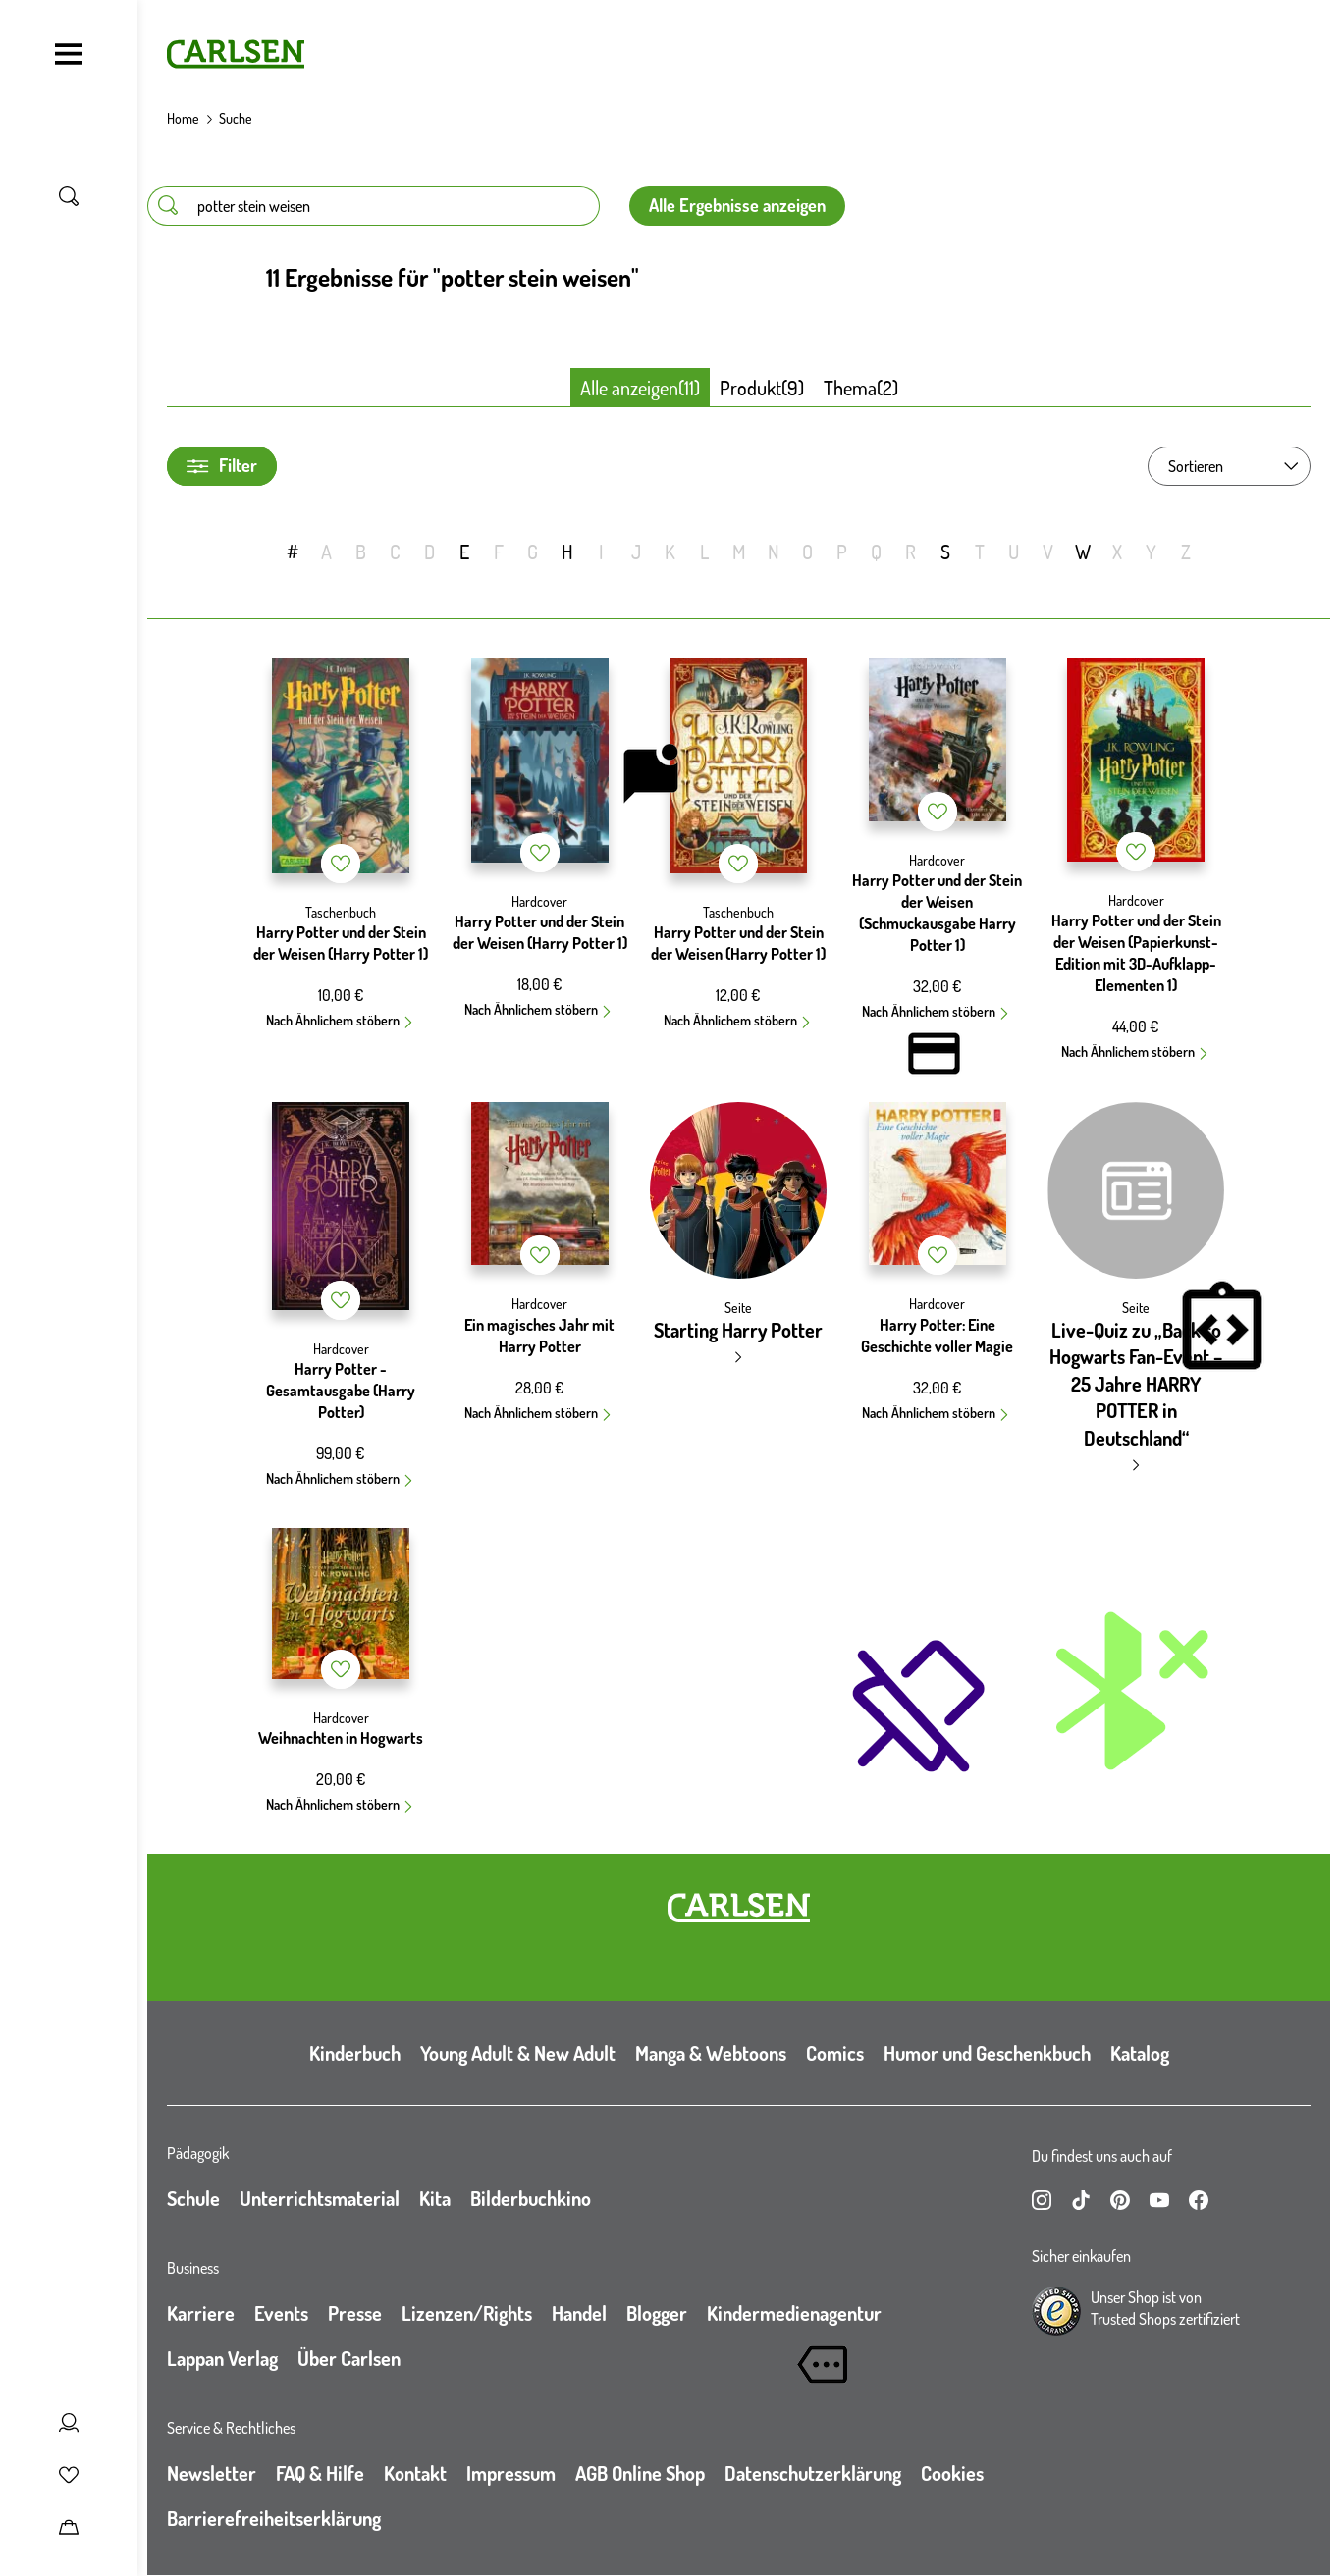  Describe the element at coordinates (822, 2364) in the screenshot. I see `view more notifications` at that location.